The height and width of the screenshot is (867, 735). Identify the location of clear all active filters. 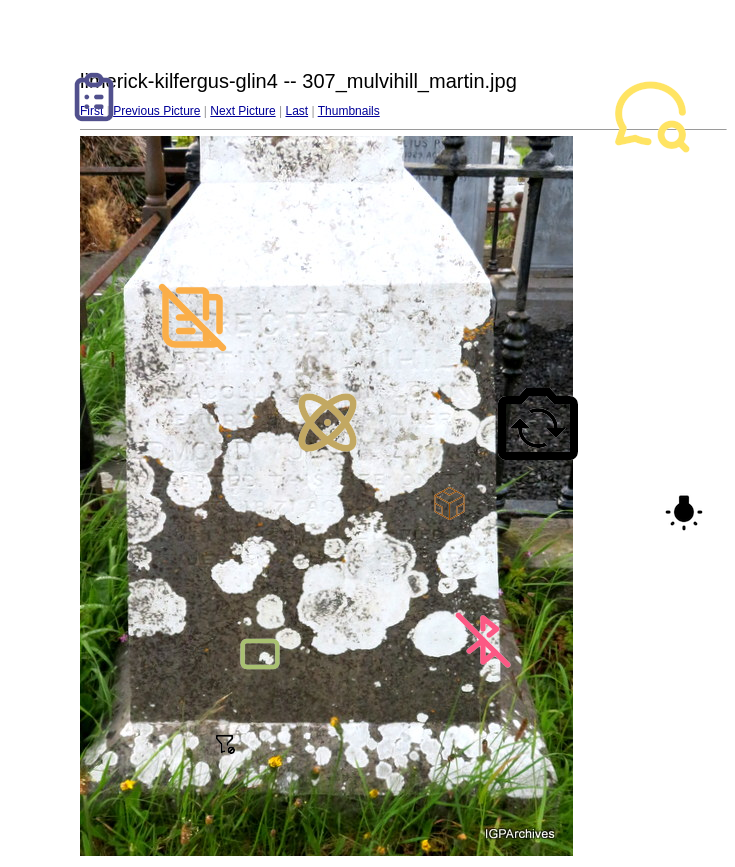
(224, 743).